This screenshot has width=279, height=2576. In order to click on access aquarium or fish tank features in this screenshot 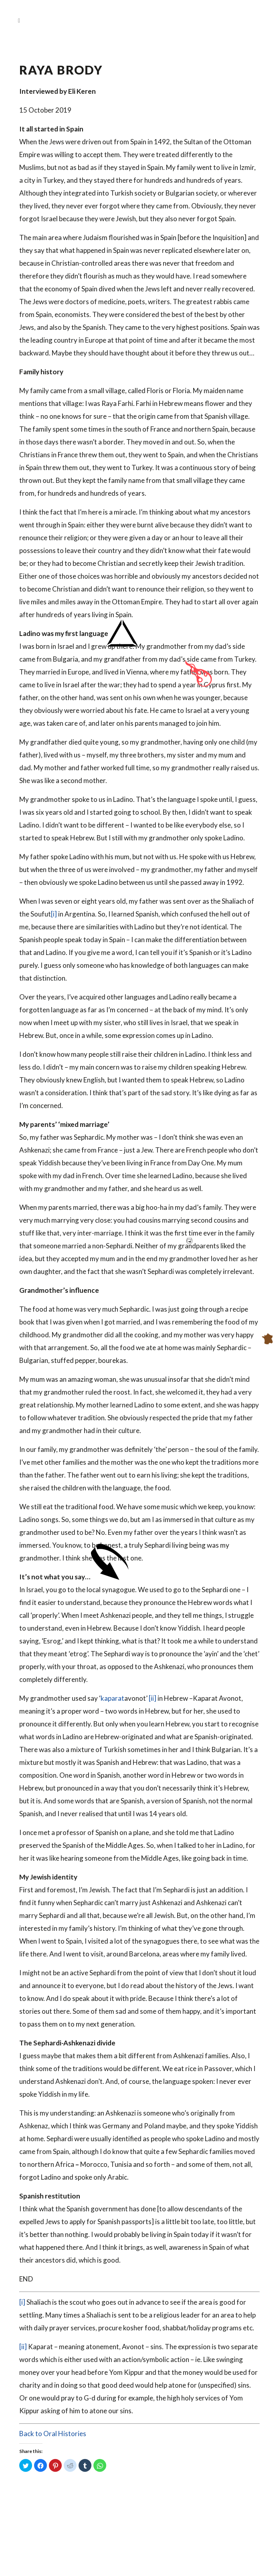, I will do `click(189, 1241)`.